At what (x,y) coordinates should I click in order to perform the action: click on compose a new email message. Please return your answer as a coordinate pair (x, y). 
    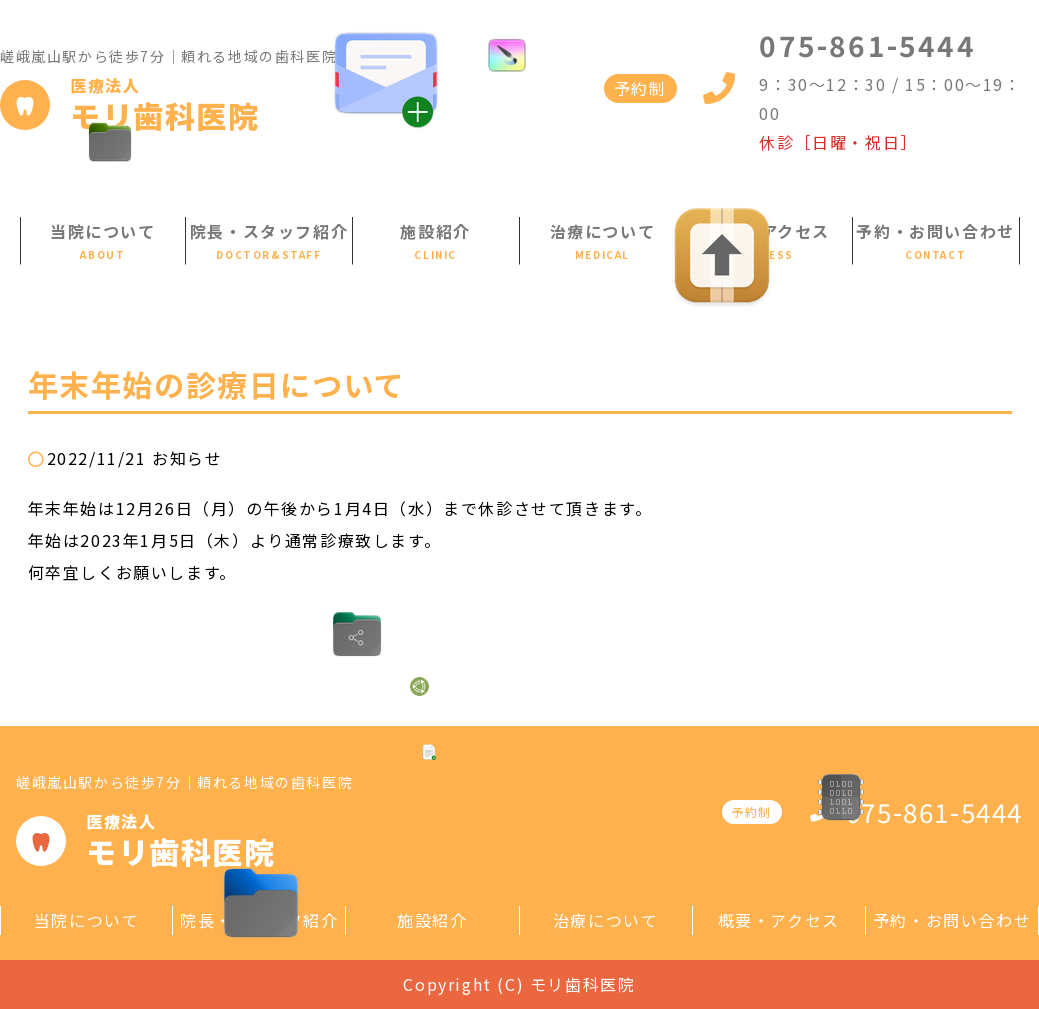
    Looking at the image, I should click on (386, 73).